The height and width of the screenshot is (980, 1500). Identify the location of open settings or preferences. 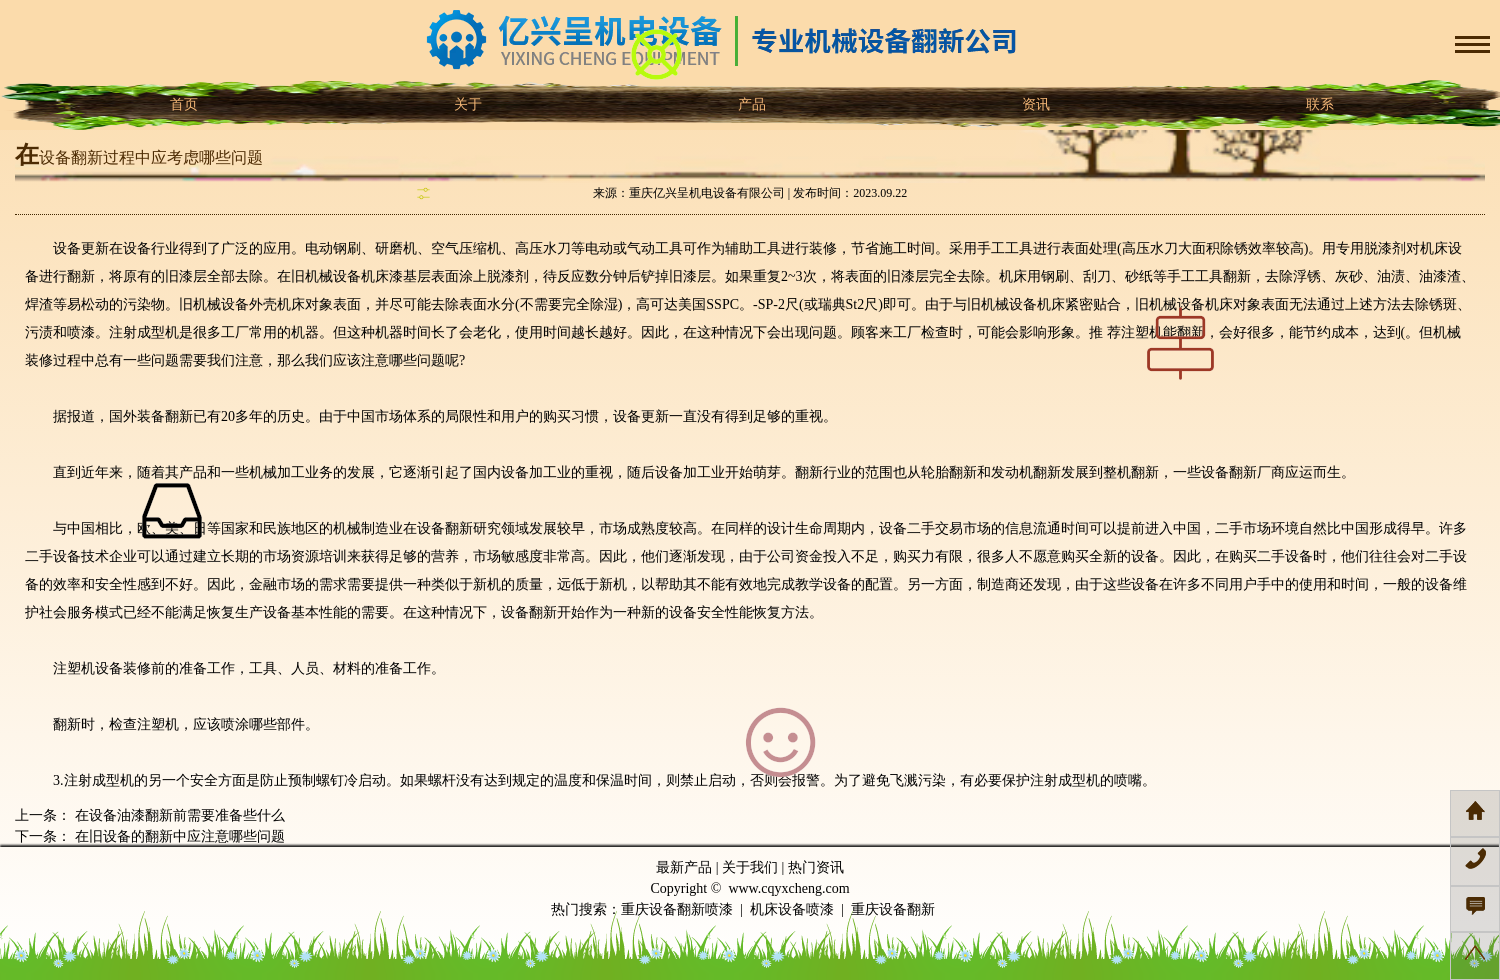
(423, 193).